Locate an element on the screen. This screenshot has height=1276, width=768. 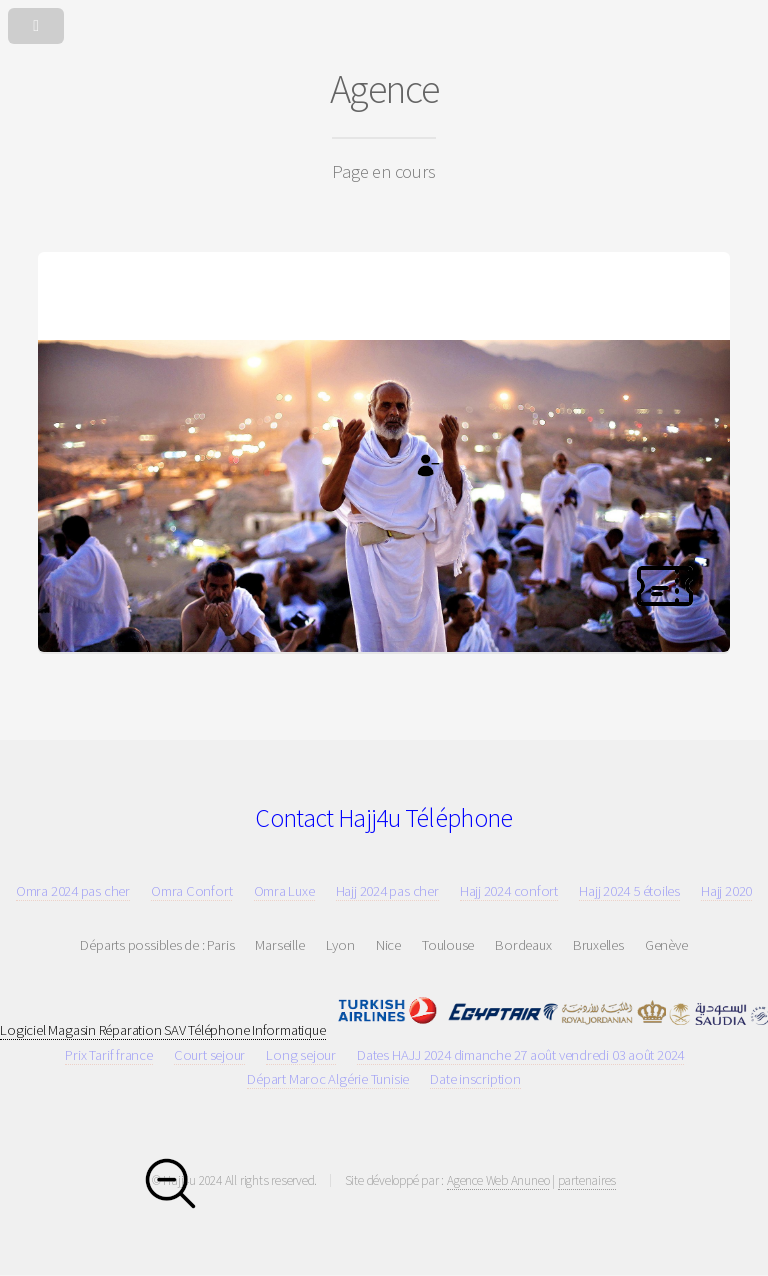
zoom out of the current view is located at coordinates (170, 1183).